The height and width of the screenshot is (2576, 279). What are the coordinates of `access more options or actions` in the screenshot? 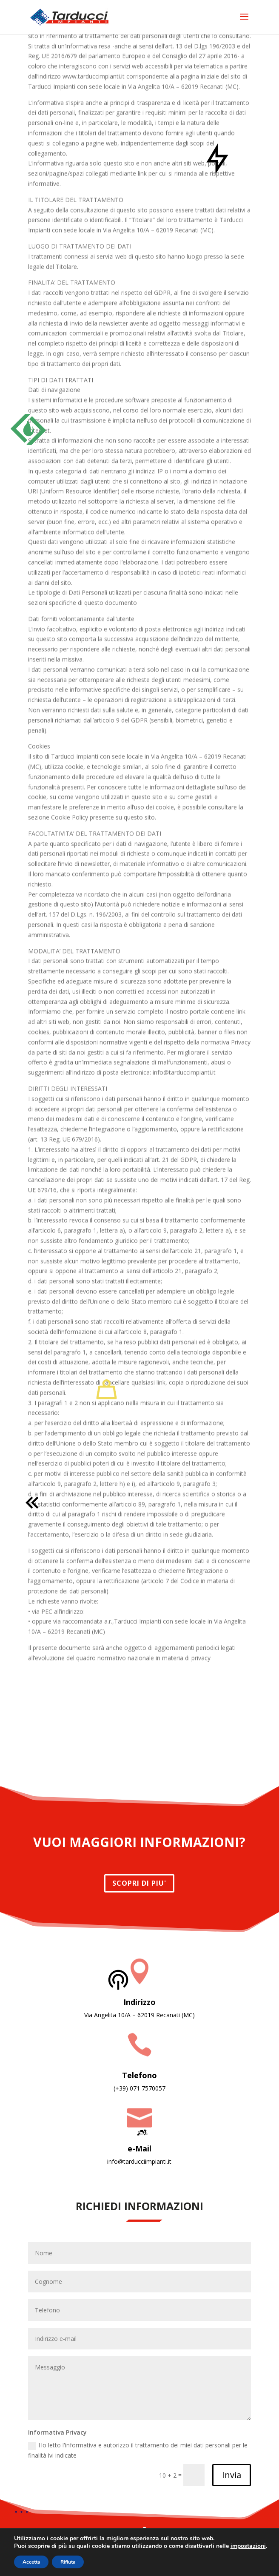 It's located at (21, 2512).